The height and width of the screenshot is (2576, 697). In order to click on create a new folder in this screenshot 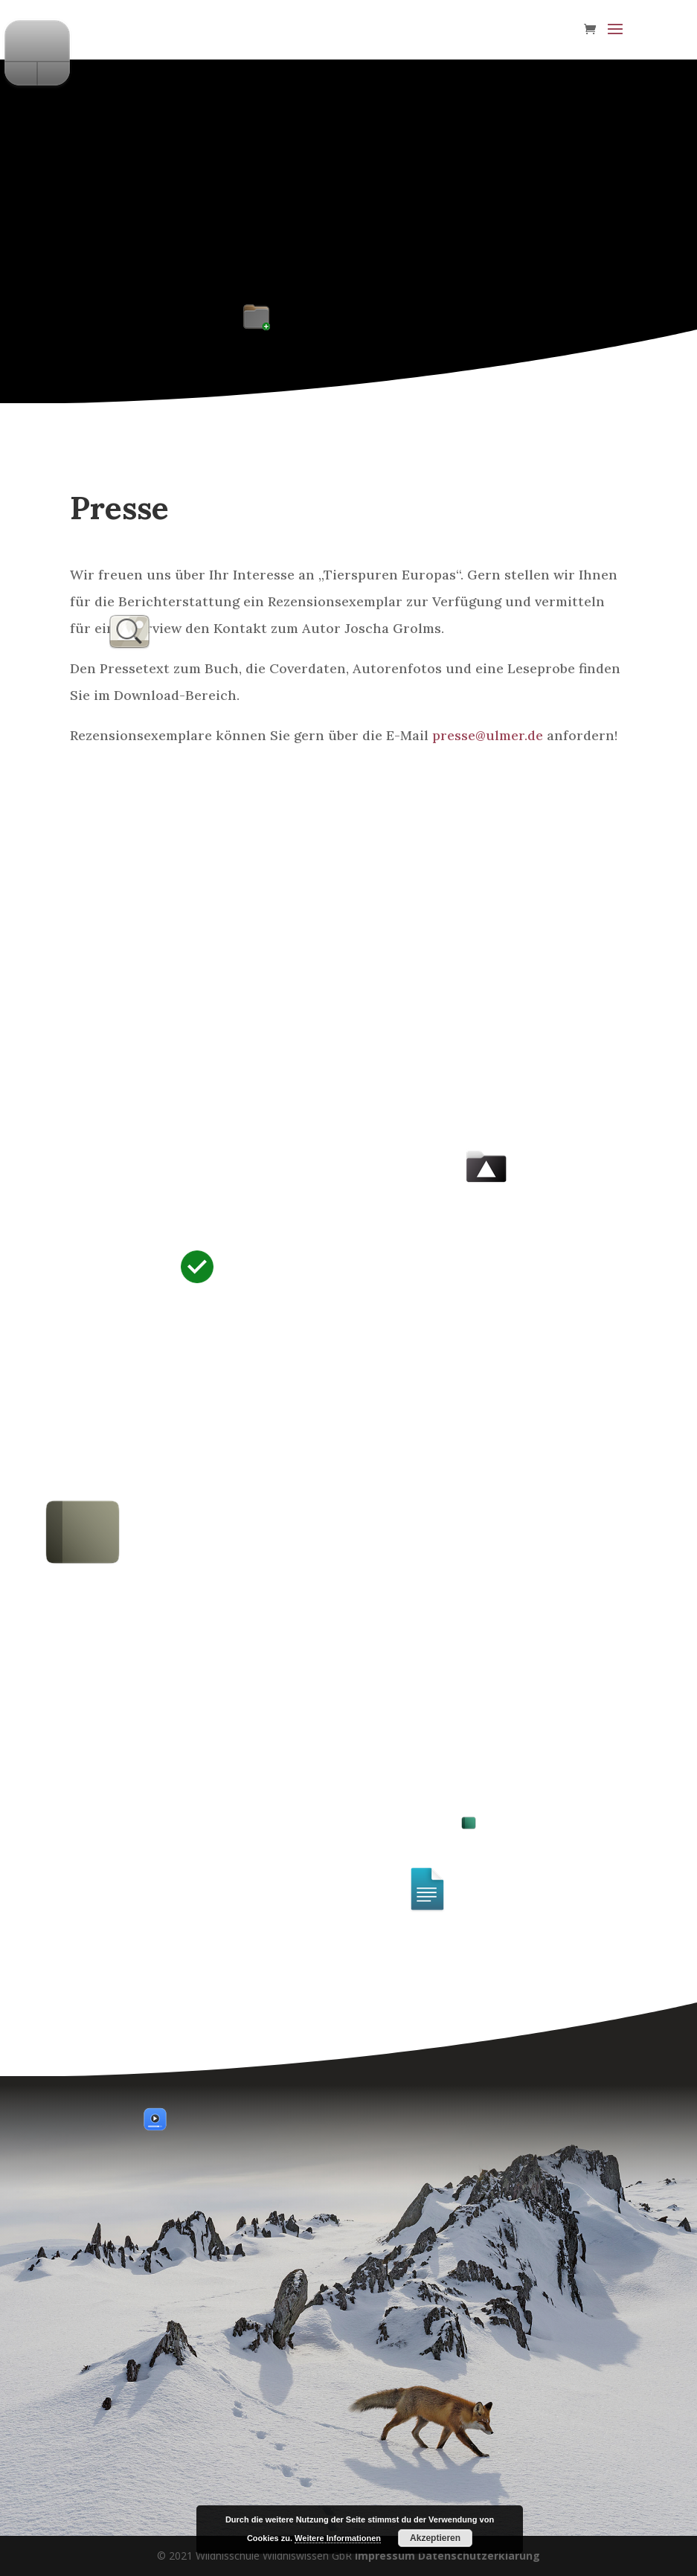, I will do `click(256, 316)`.